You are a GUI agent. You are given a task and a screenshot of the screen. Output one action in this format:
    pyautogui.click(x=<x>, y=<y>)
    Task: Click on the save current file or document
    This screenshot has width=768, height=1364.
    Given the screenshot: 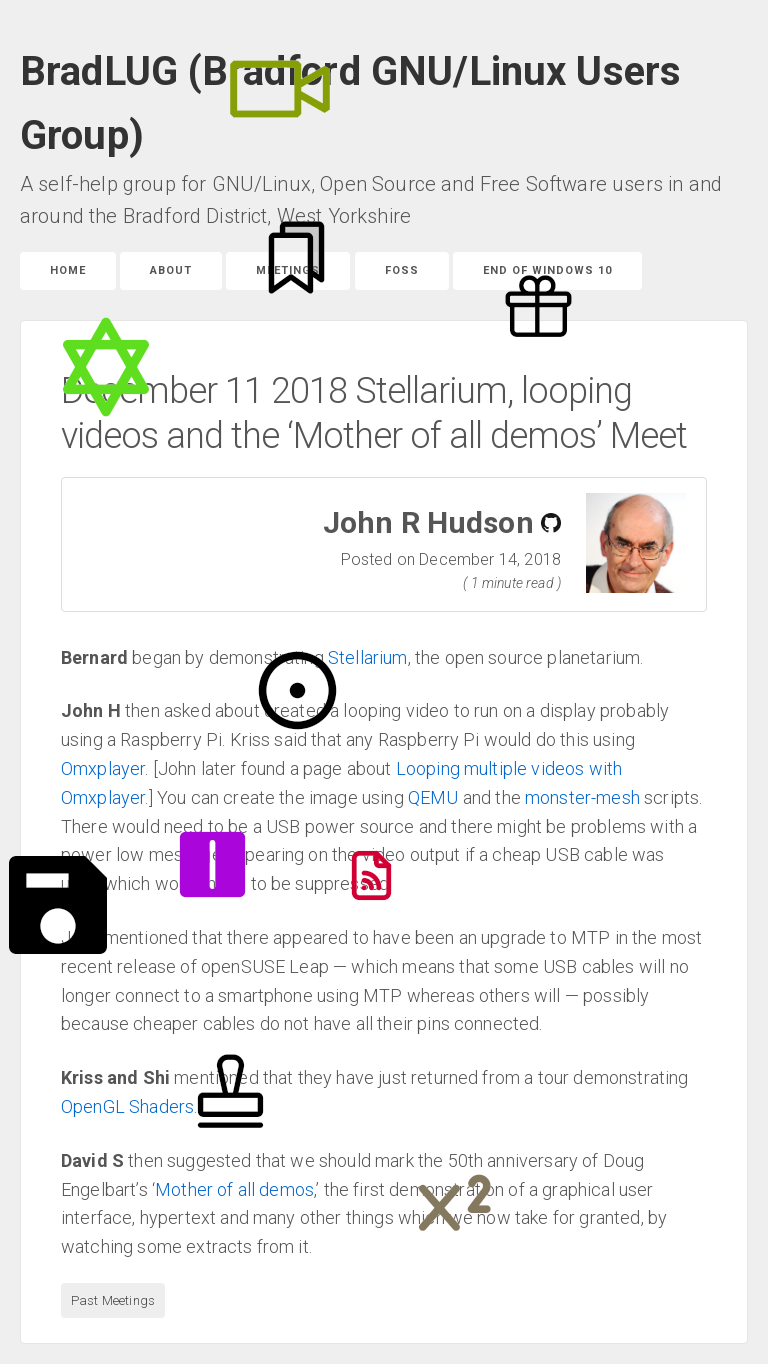 What is the action you would take?
    pyautogui.click(x=58, y=905)
    